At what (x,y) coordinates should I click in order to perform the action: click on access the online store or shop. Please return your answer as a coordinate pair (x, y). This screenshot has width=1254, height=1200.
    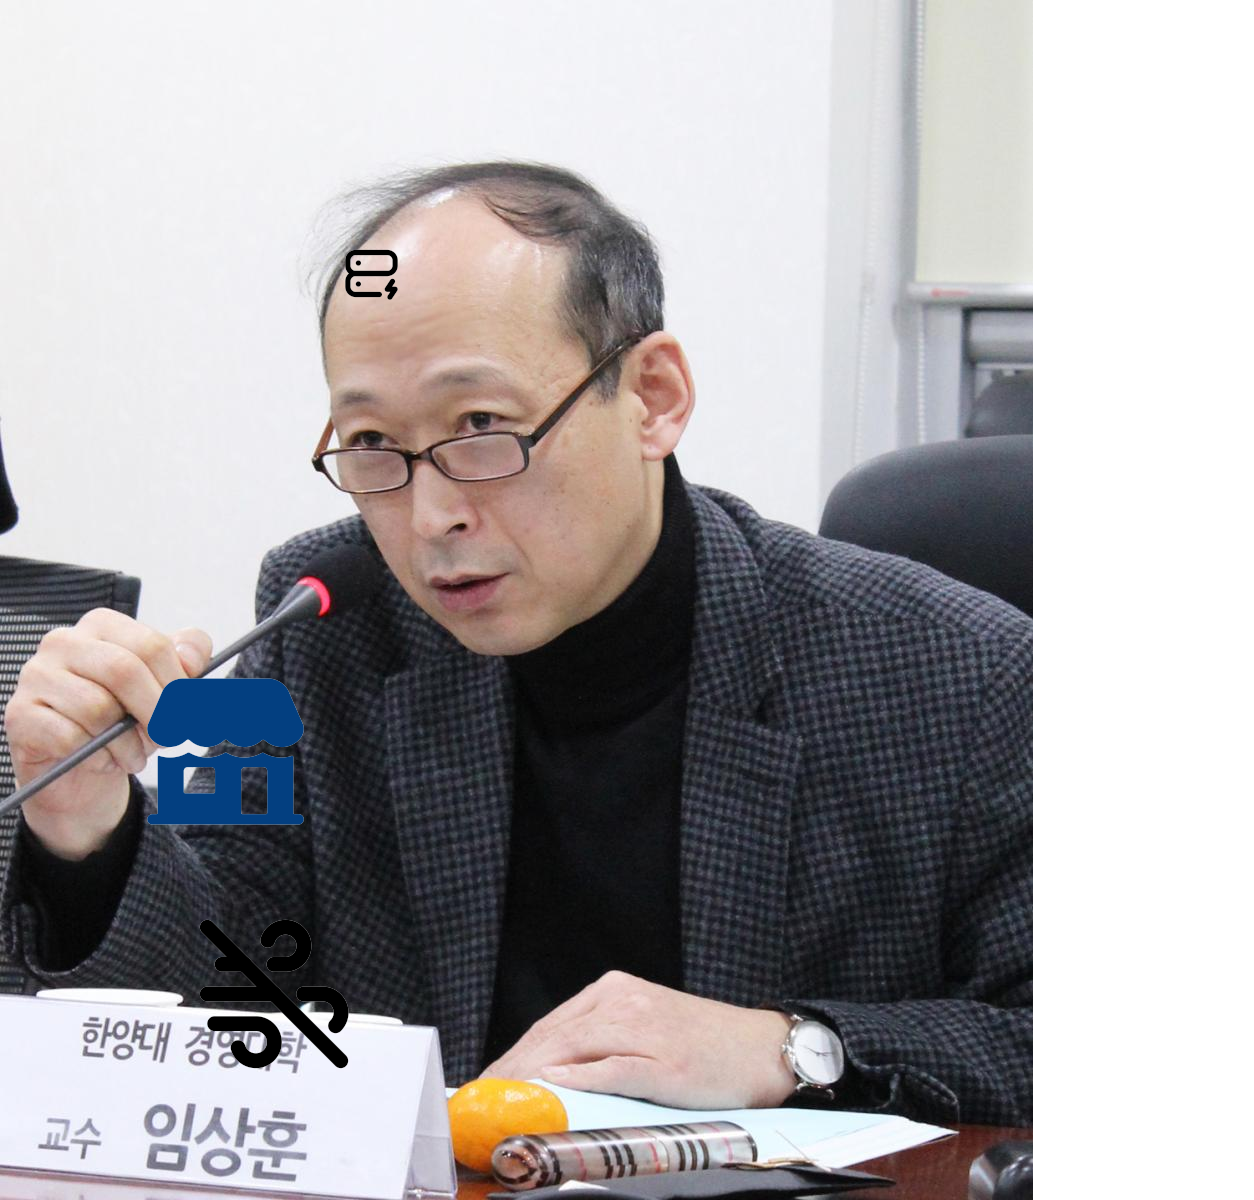
    Looking at the image, I should click on (225, 751).